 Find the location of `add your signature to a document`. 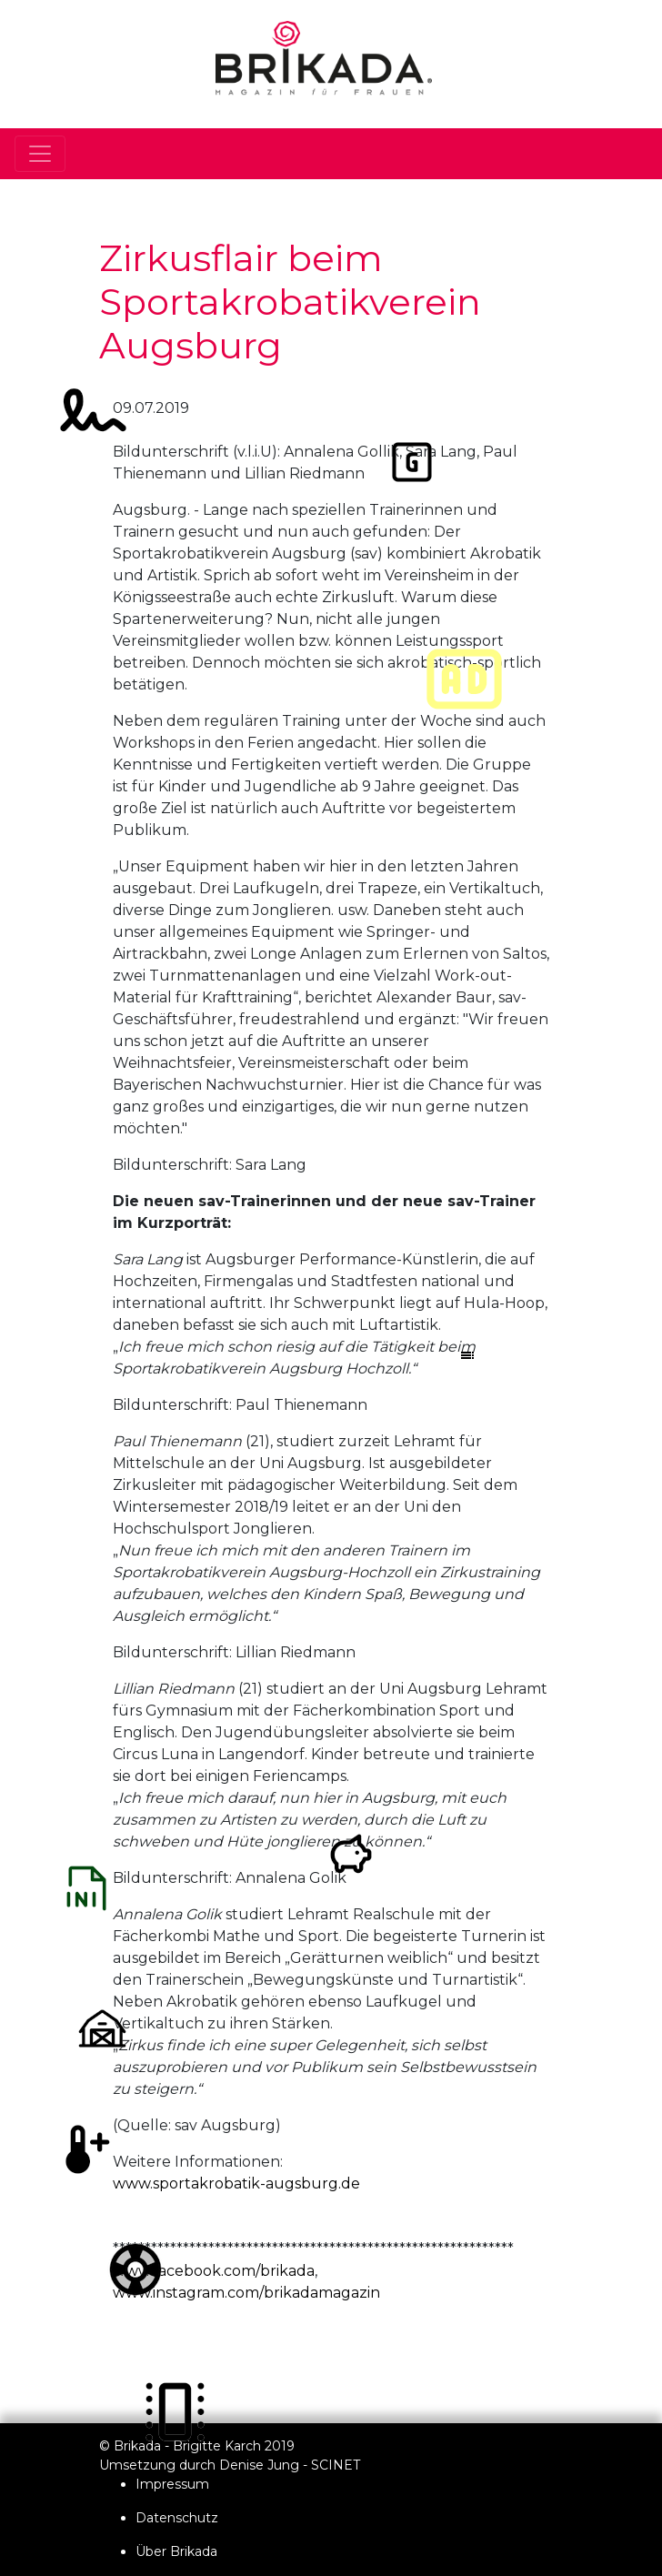

add your signature to a document is located at coordinates (93, 411).